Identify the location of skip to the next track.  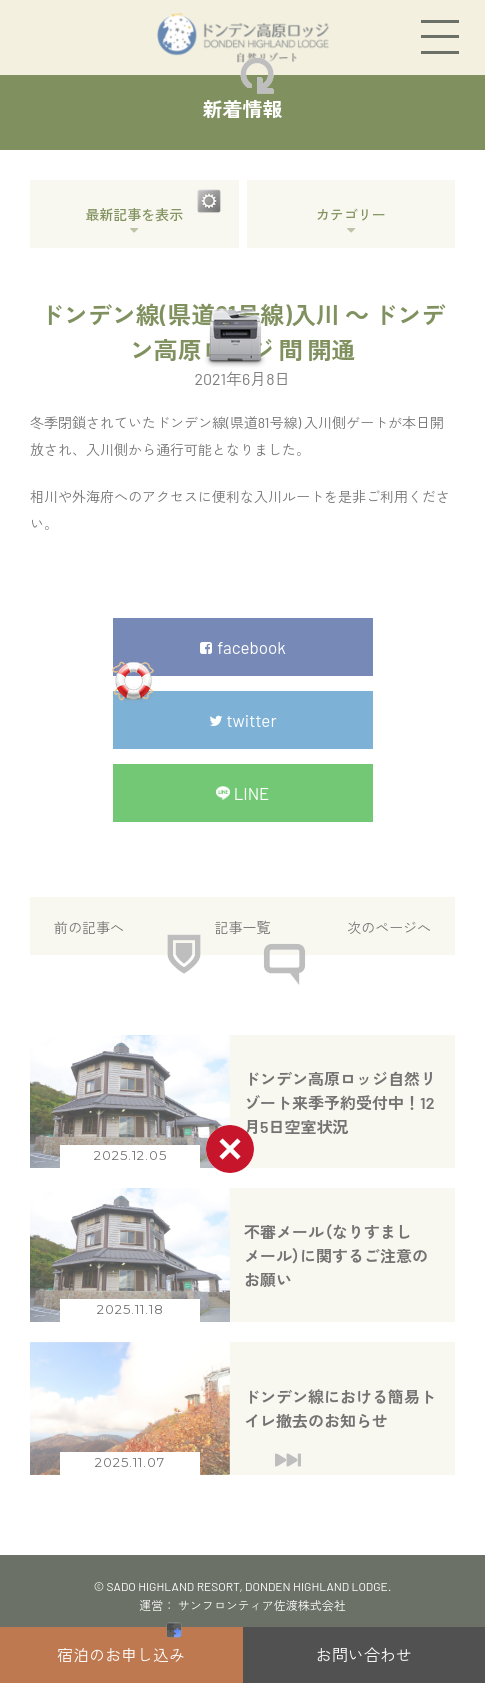
(288, 1460).